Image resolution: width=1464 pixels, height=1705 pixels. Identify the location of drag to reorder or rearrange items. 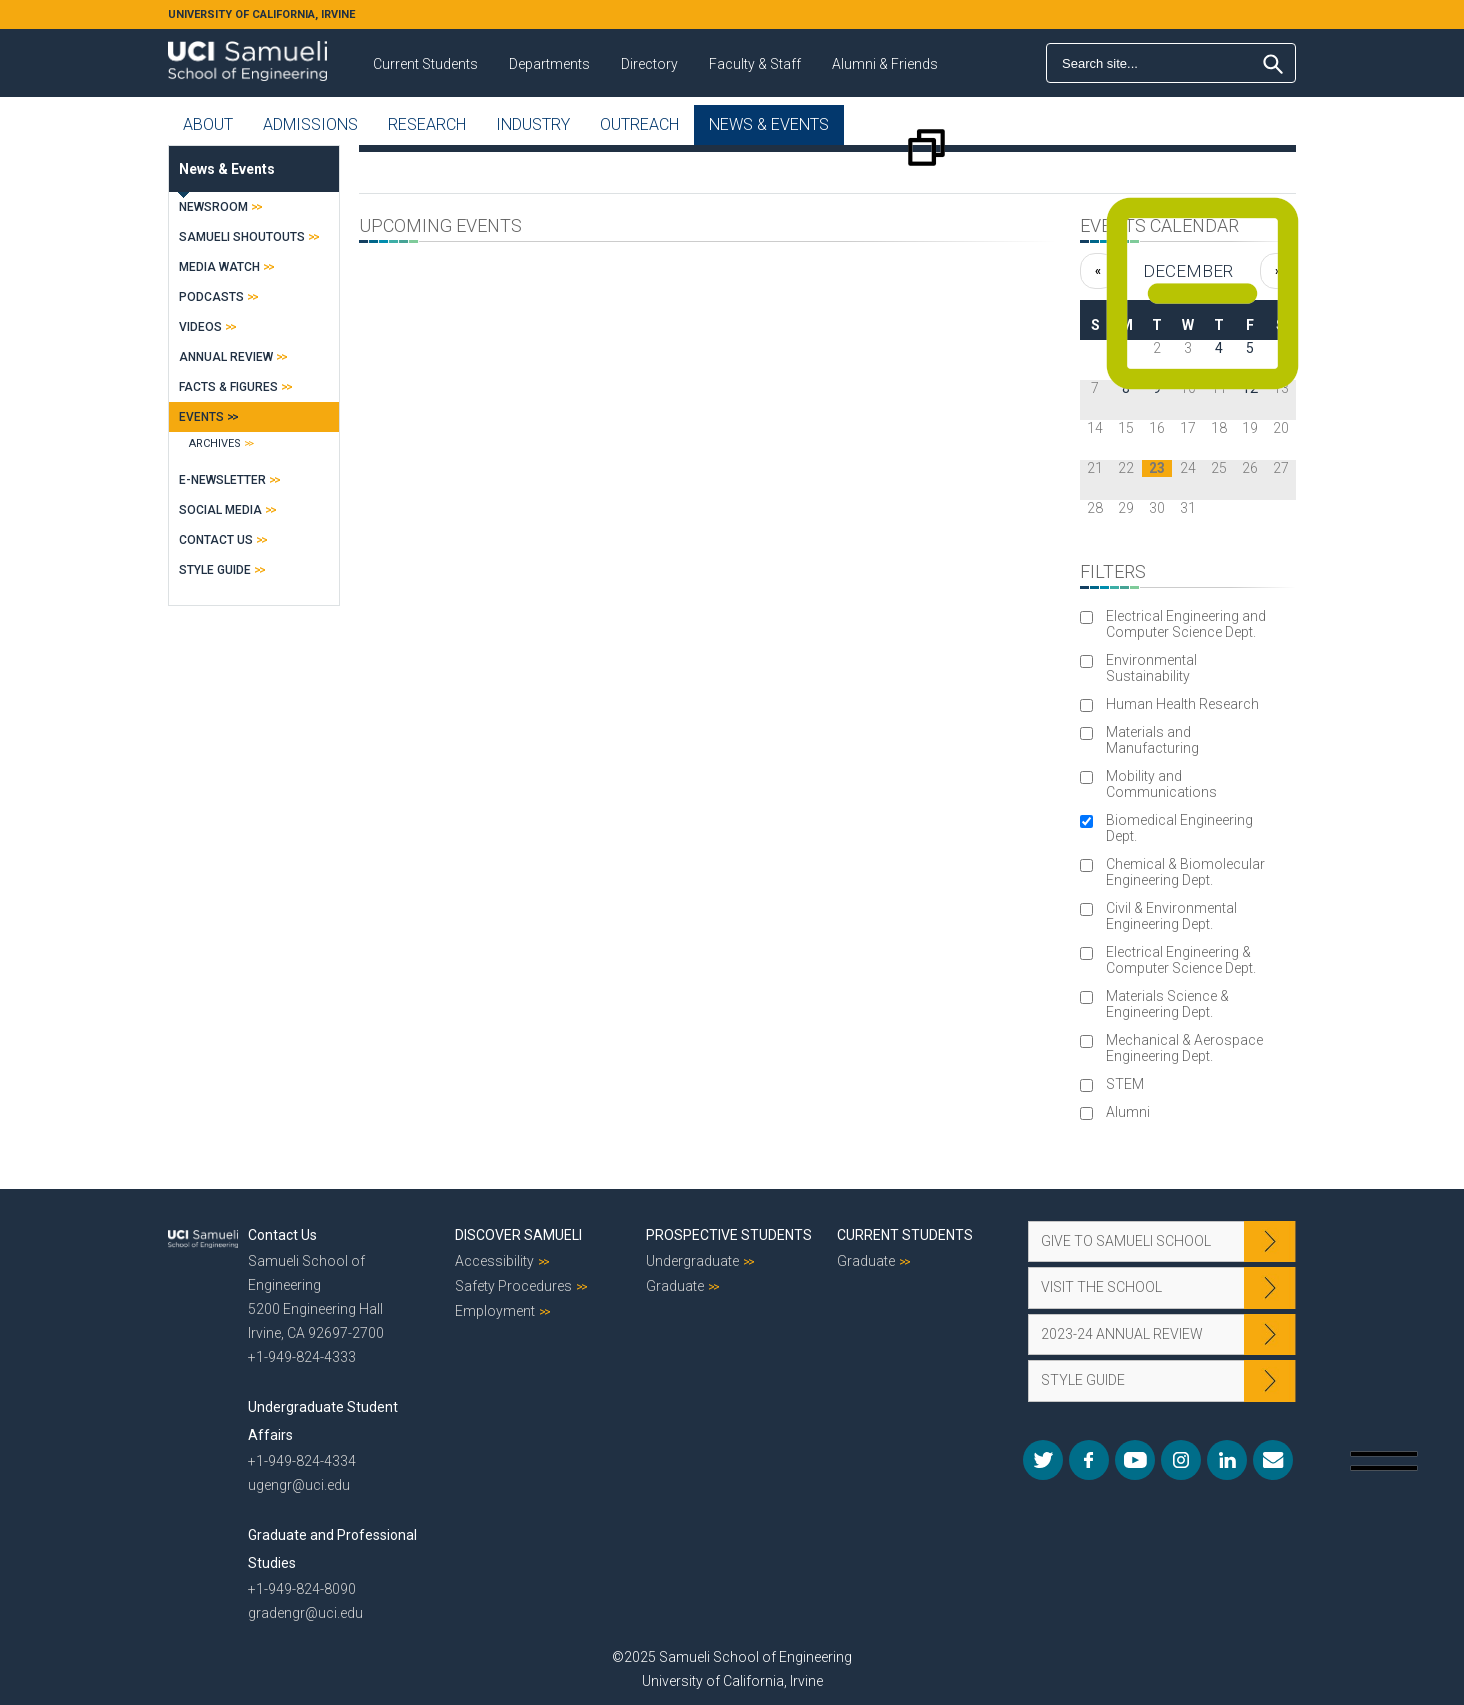
(1384, 1461).